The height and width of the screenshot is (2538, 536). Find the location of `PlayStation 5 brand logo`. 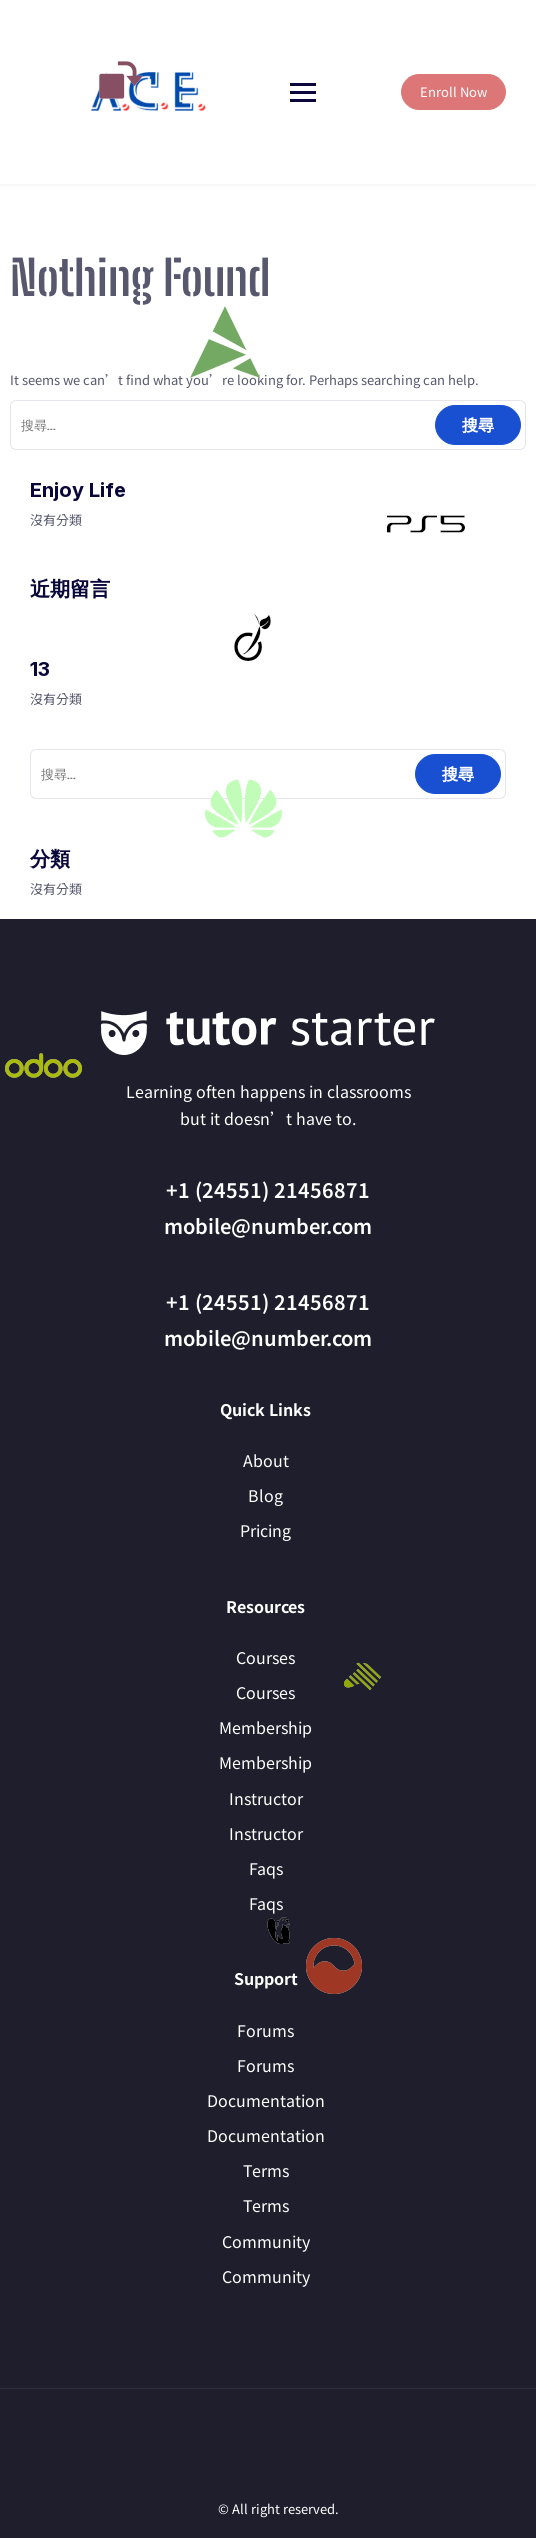

PlayStation 5 brand logo is located at coordinates (426, 524).